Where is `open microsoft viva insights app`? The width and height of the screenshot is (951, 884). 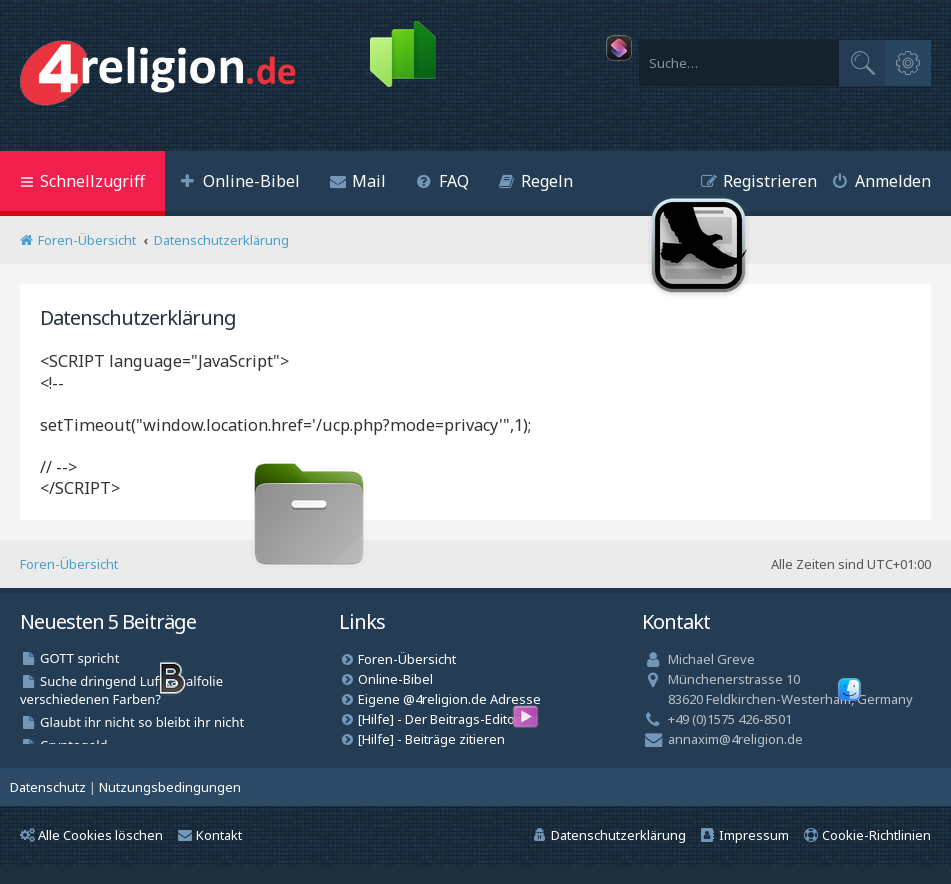
open microsoft viva insights app is located at coordinates (403, 54).